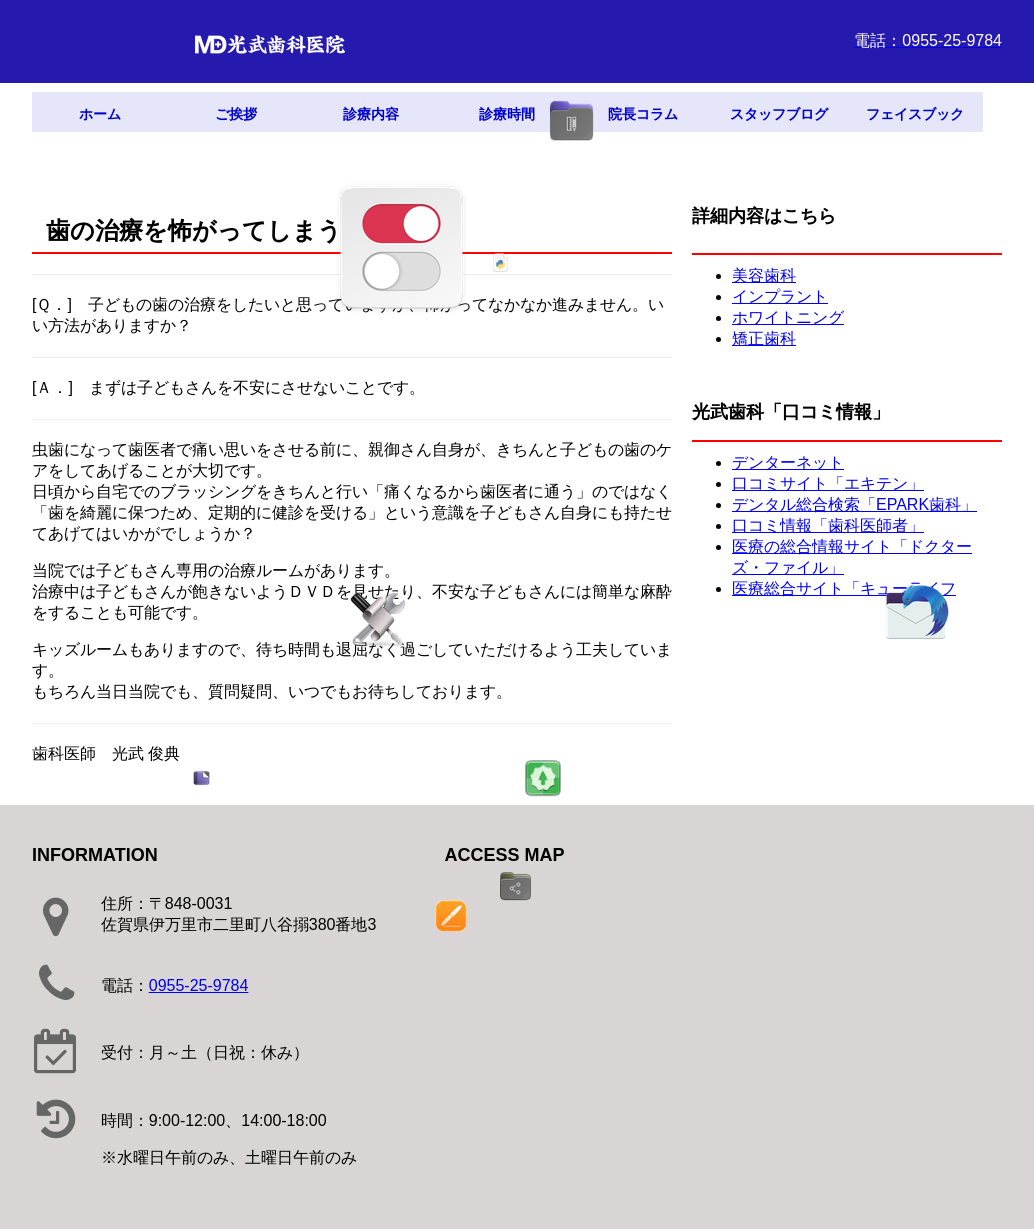 Image resolution: width=1034 pixels, height=1229 pixels. I want to click on open applescript utility for automation settings, so click(378, 620).